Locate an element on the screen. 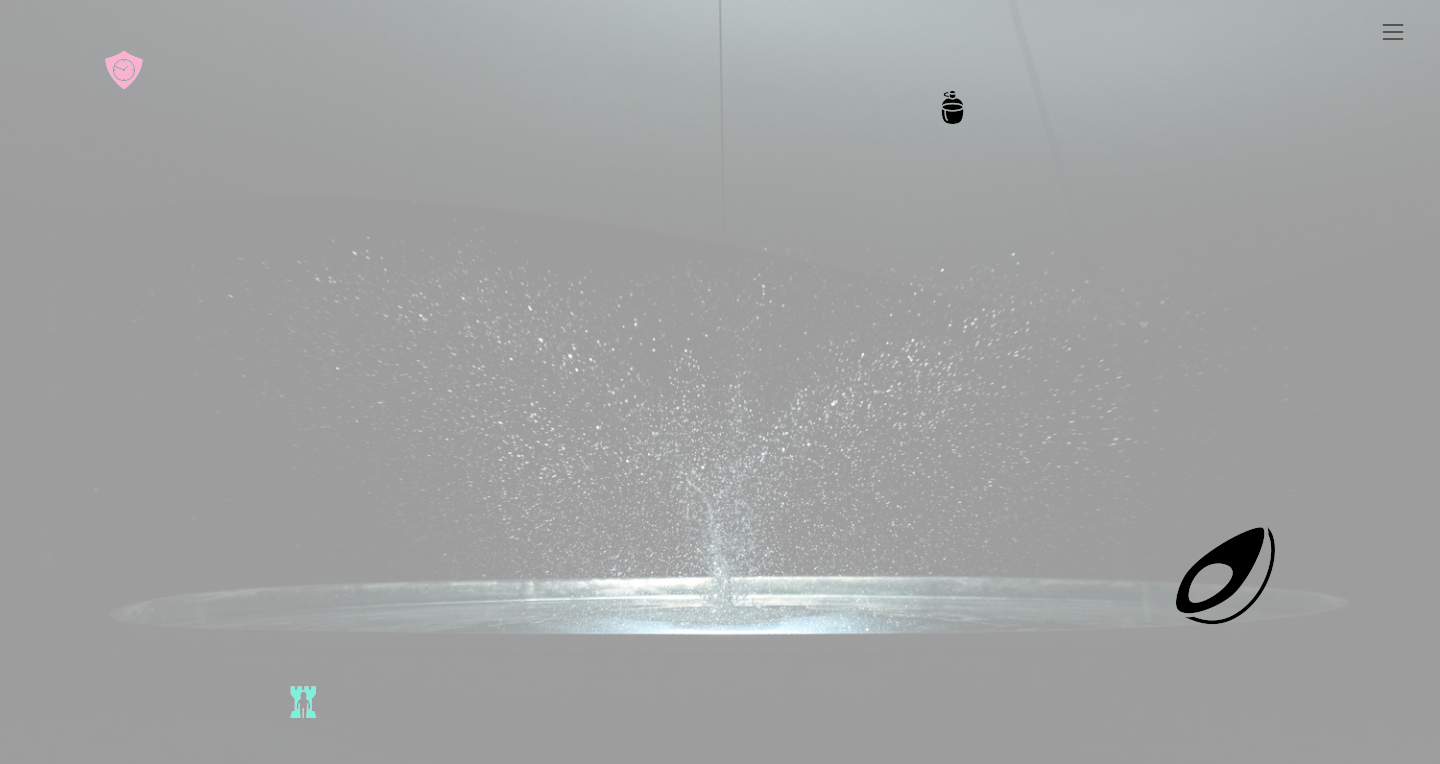 The height and width of the screenshot is (764, 1440). access defensive structures or fortifications is located at coordinates (303, 702).